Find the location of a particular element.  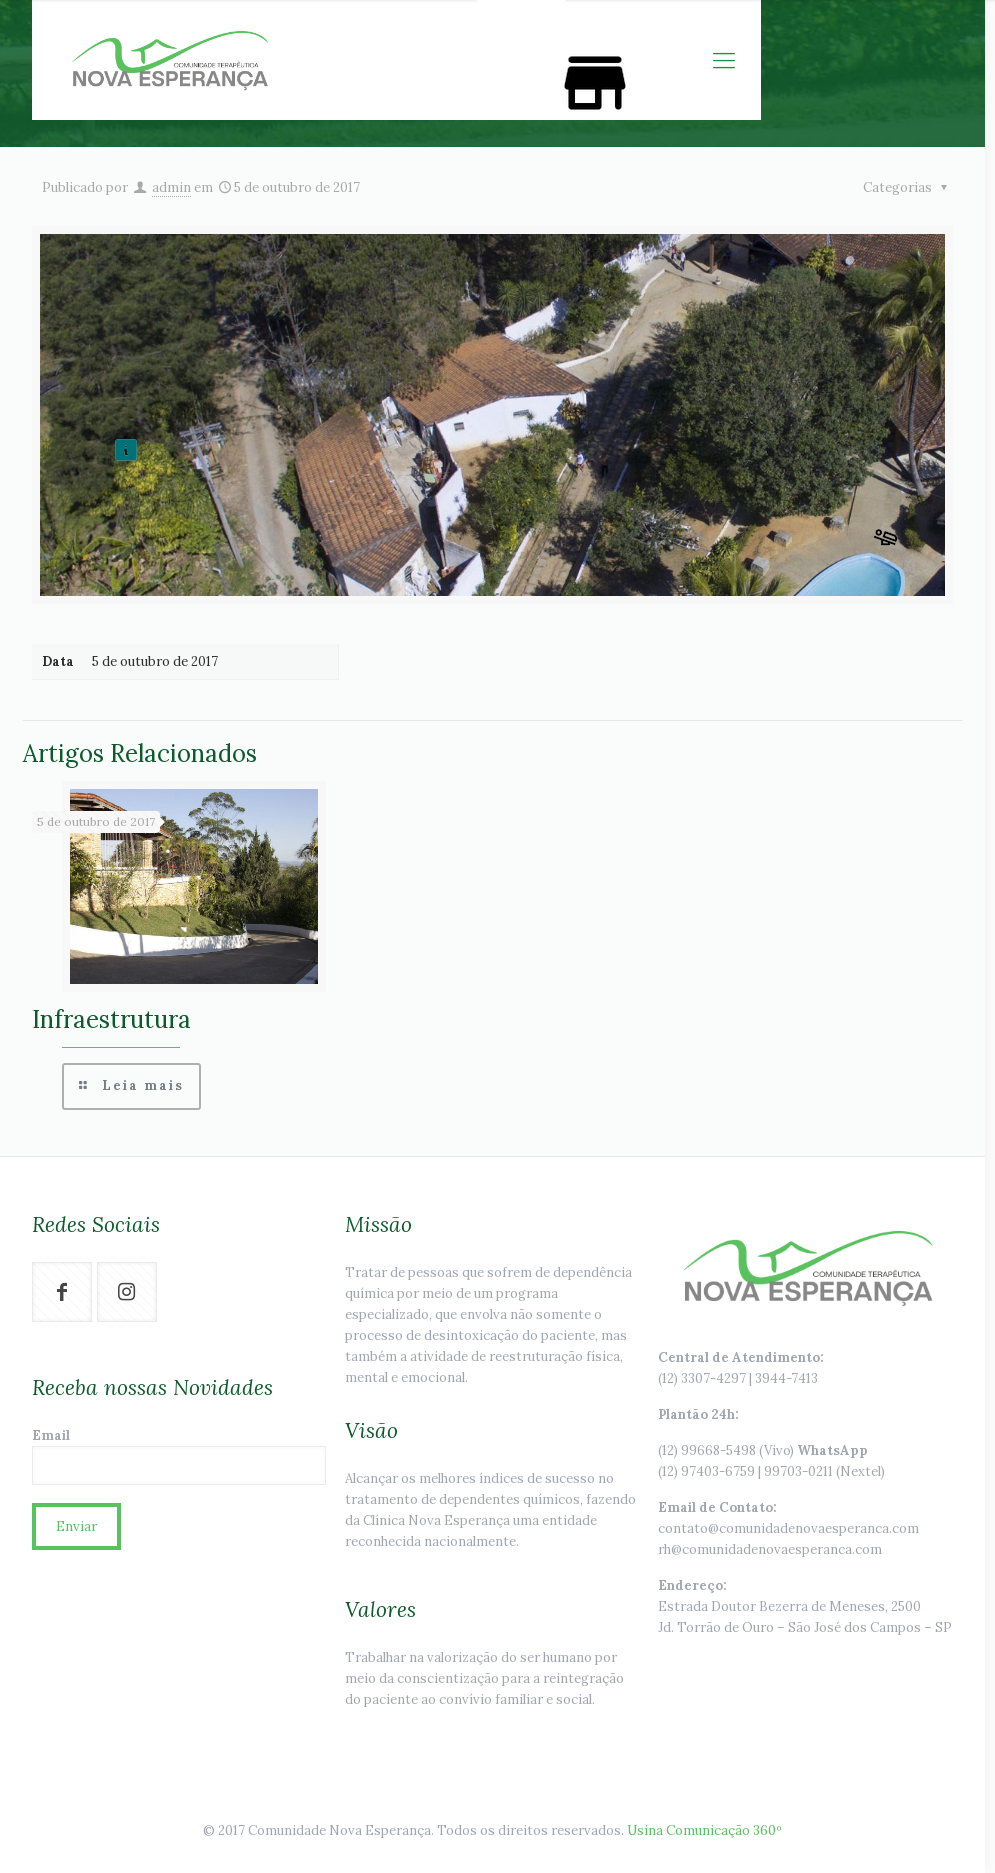

view more information or details is located at coordinates (126, 450).